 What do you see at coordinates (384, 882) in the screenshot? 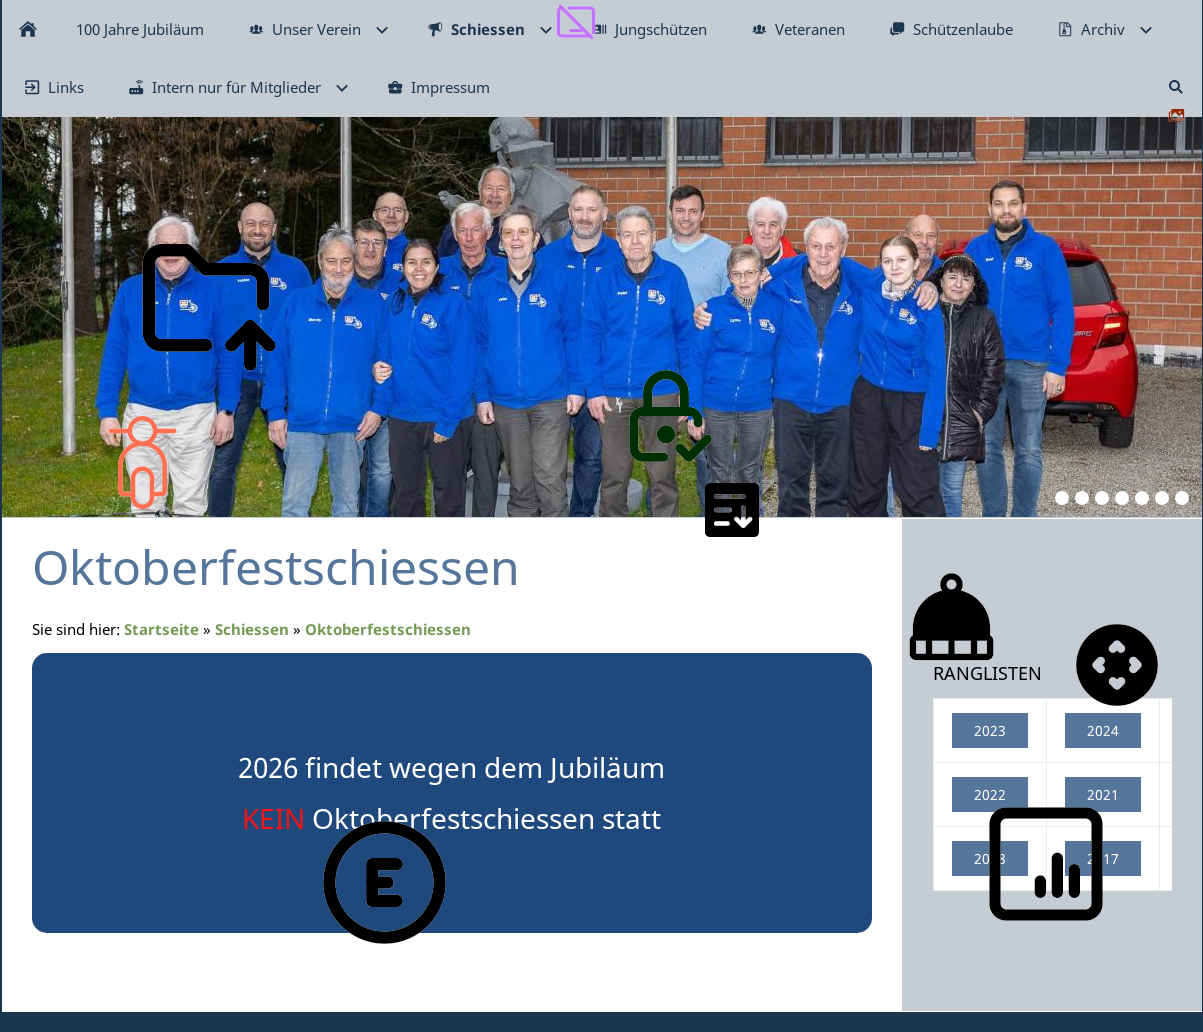
I see `indicates east direction on a map or compass` at bounding box center [384, 882].